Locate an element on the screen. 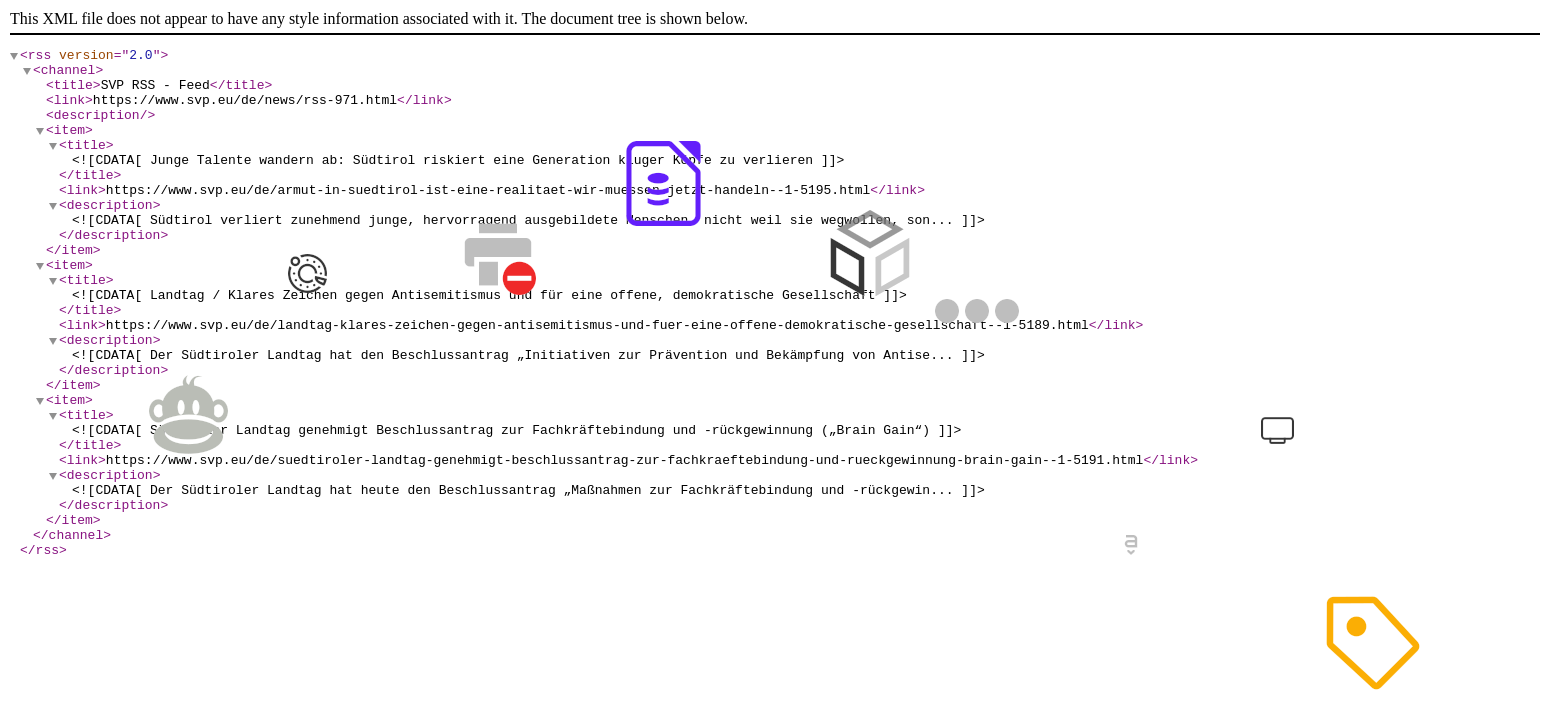 Image resolution: width=1550 pixels, height=720 pixels. open libreoffice base database application is located at coordinates (663, 183).